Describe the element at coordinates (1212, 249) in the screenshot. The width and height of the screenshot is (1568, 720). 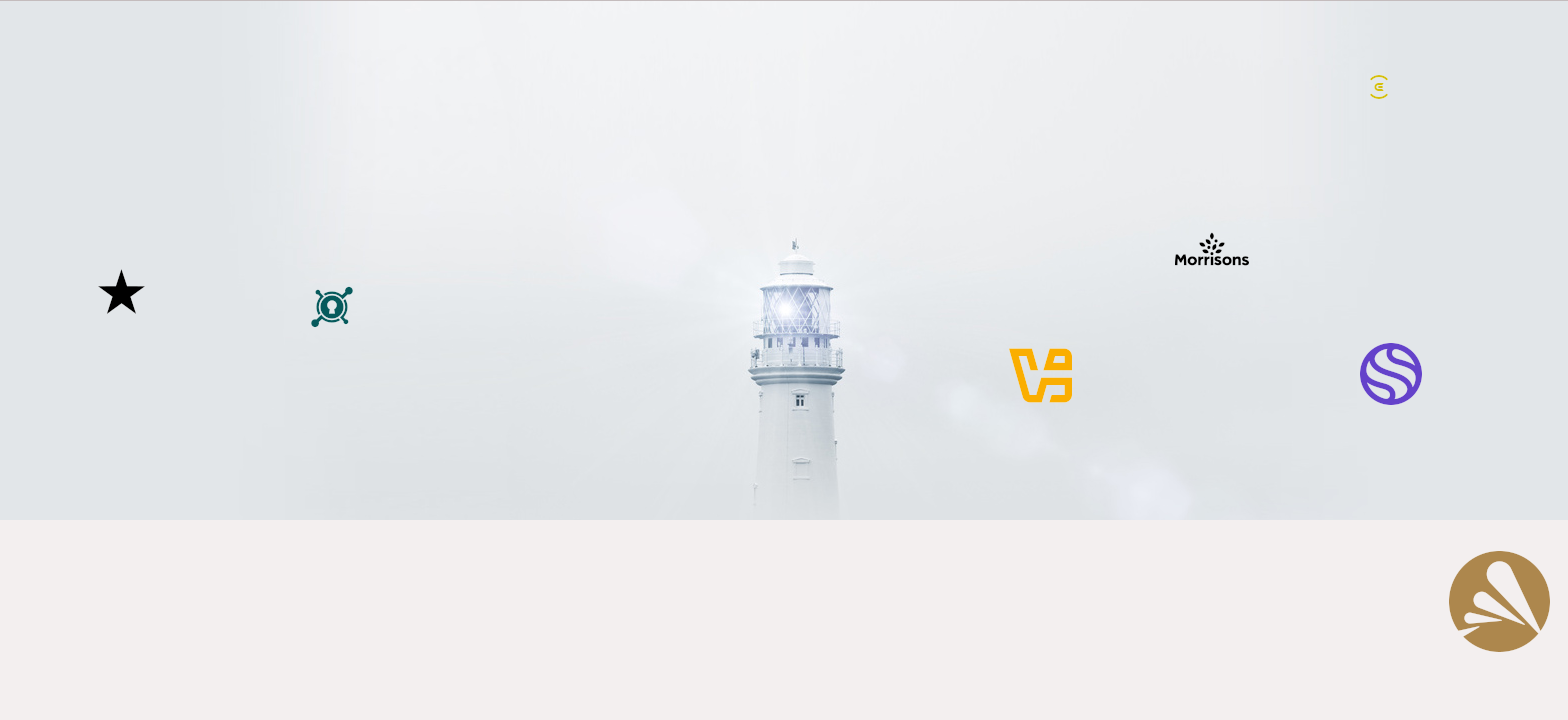
I see `morrisons supermarket app or website` at that location.